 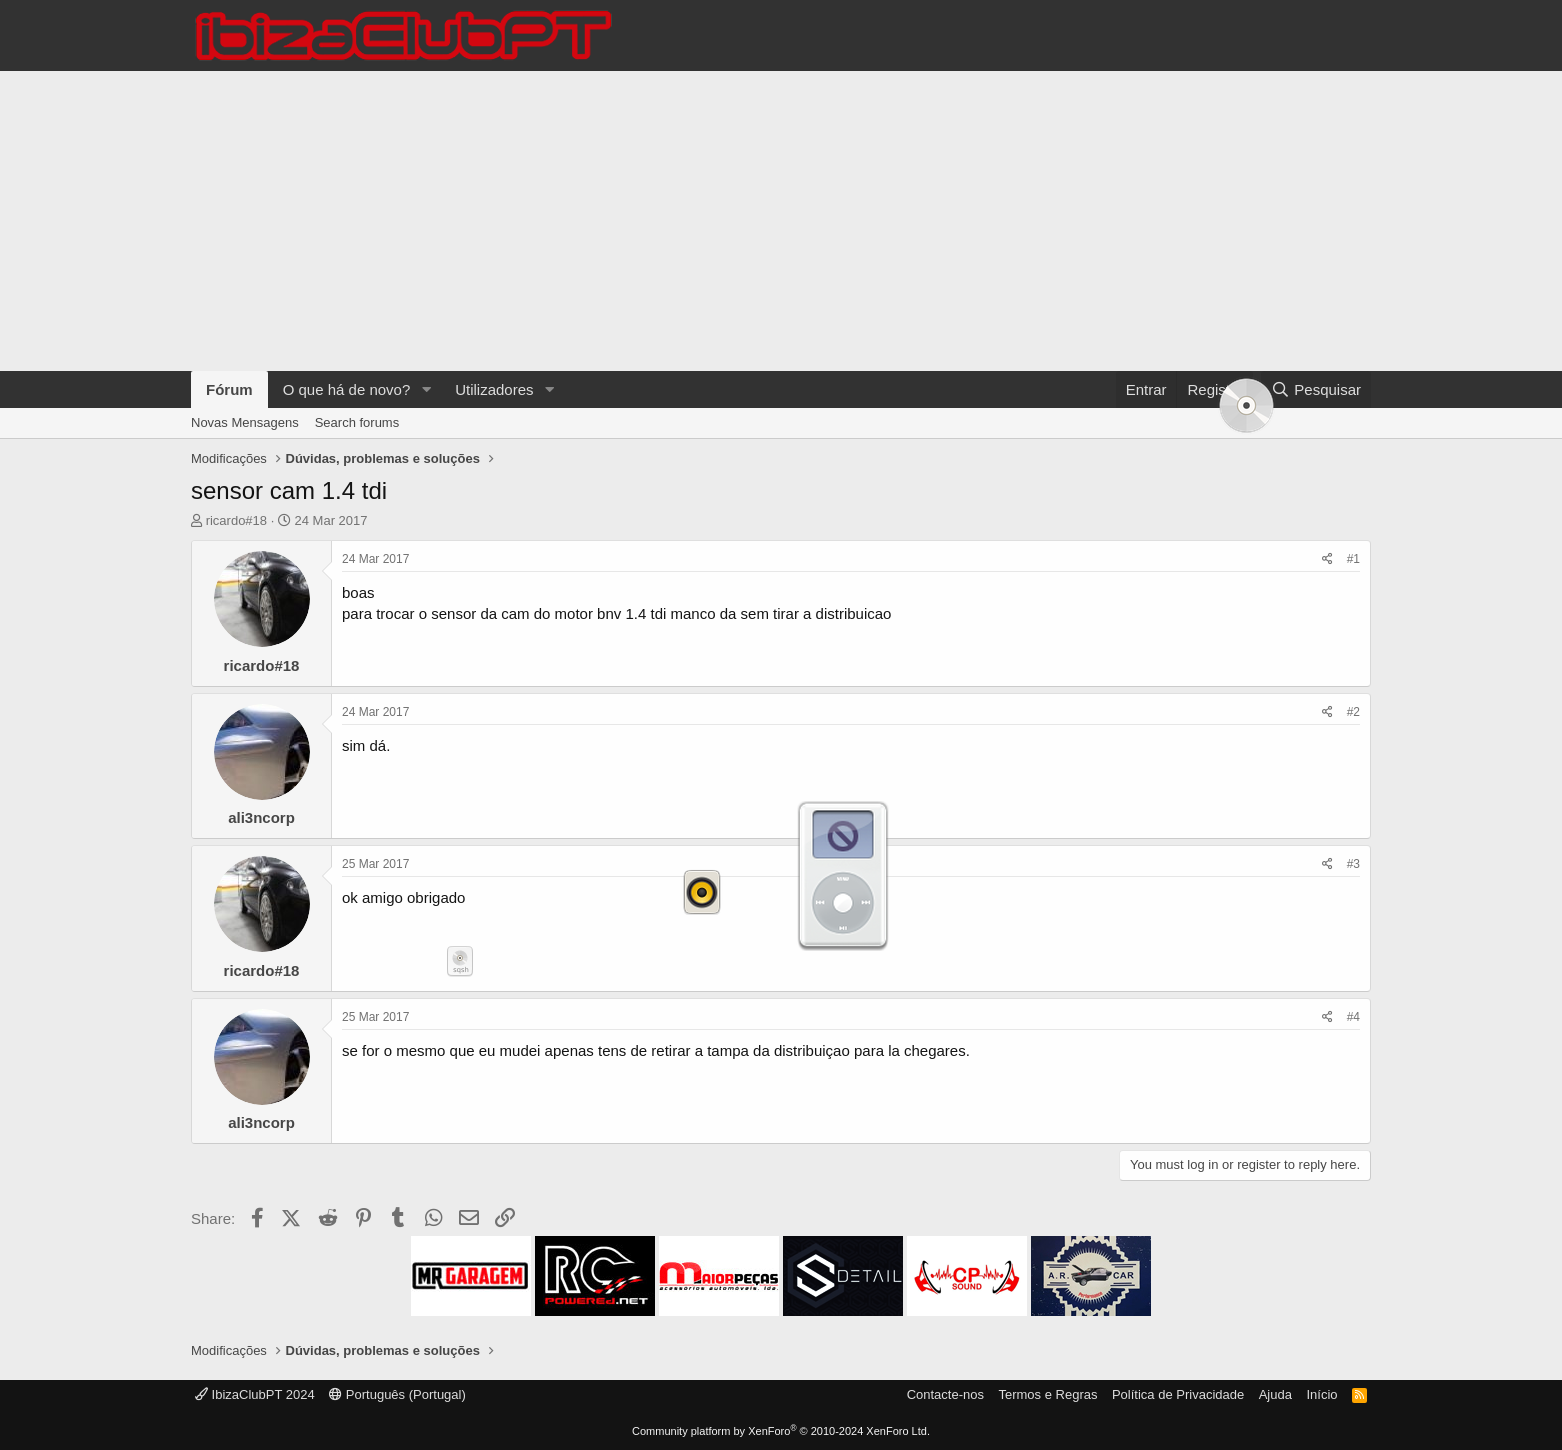 I want to click on a squashfs compressed filesystem image file, so click(x=460, y=961).